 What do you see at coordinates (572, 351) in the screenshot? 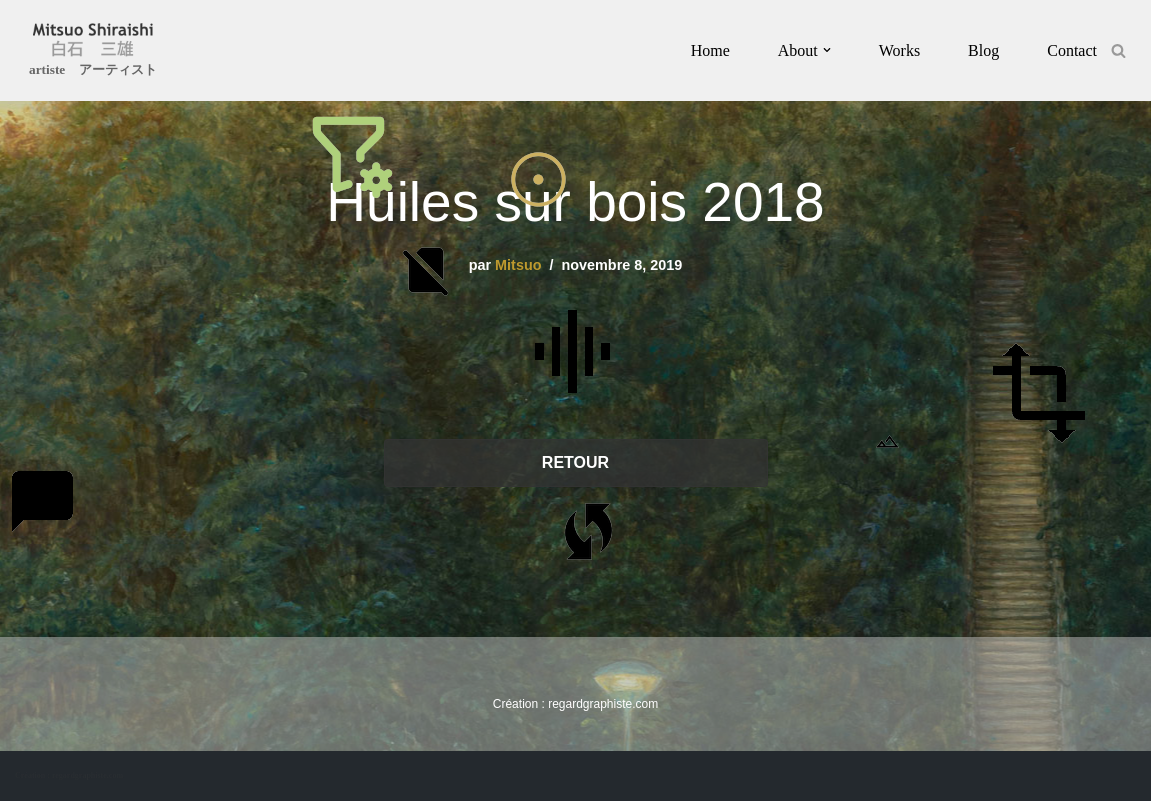
I see `access audio equalizer settings` at bounding box center [572, 351].